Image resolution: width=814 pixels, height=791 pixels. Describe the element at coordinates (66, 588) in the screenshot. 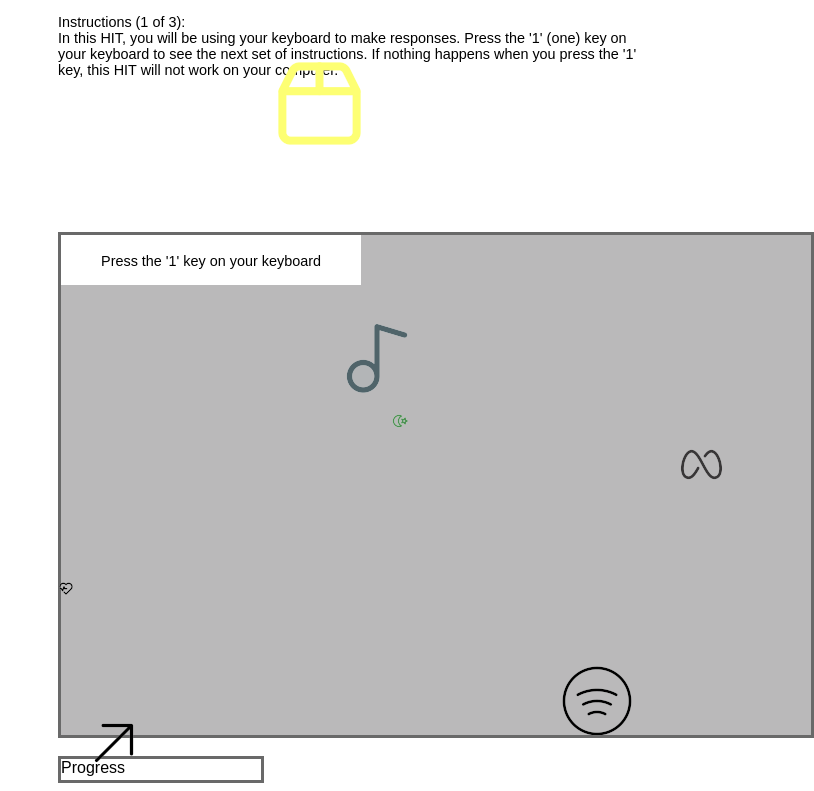

I see `view health or fitness metrics` at that location.